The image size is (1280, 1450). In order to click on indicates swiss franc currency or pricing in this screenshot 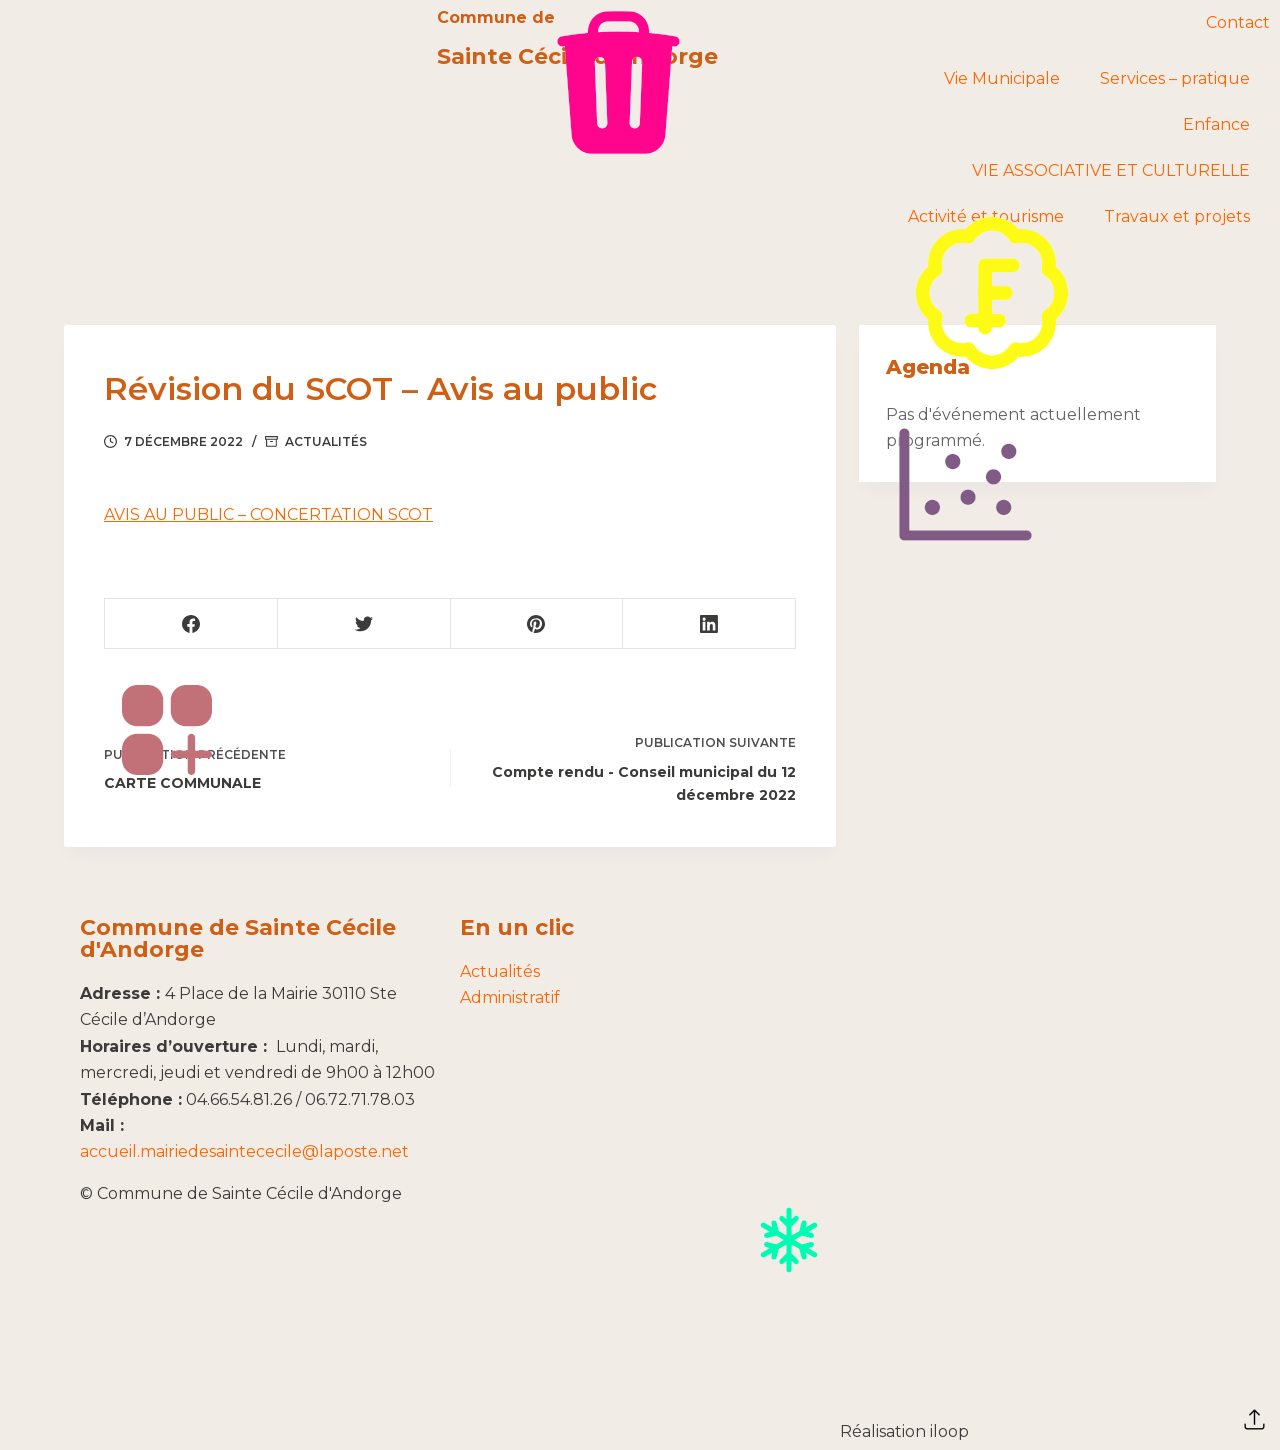, I will do `click(992, 293)`.